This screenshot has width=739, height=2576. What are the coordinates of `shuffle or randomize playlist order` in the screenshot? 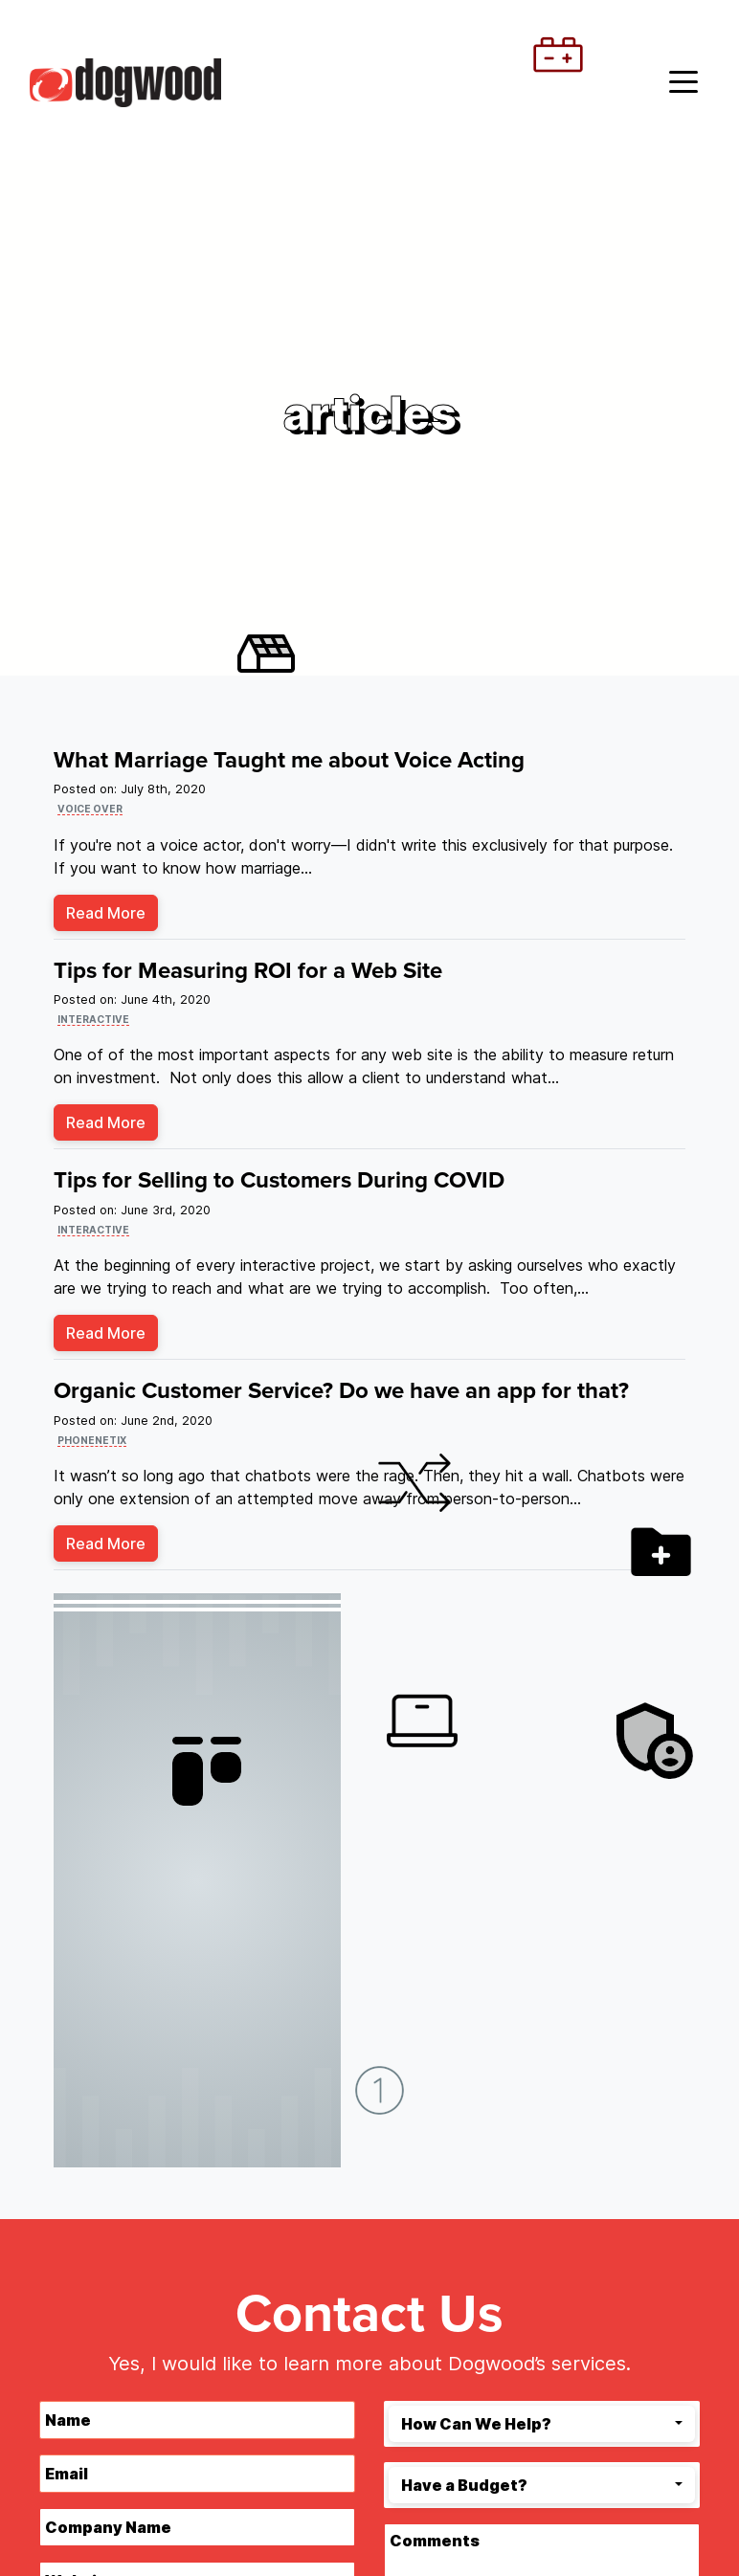 It's located at (413, 1482).